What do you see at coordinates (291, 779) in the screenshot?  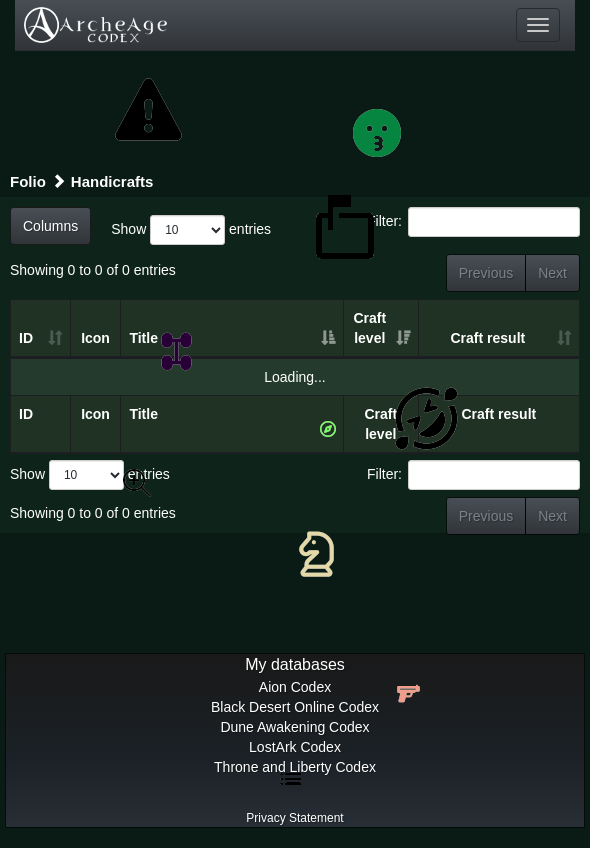 I see `view items in list format` at bounding box center [291, 779].